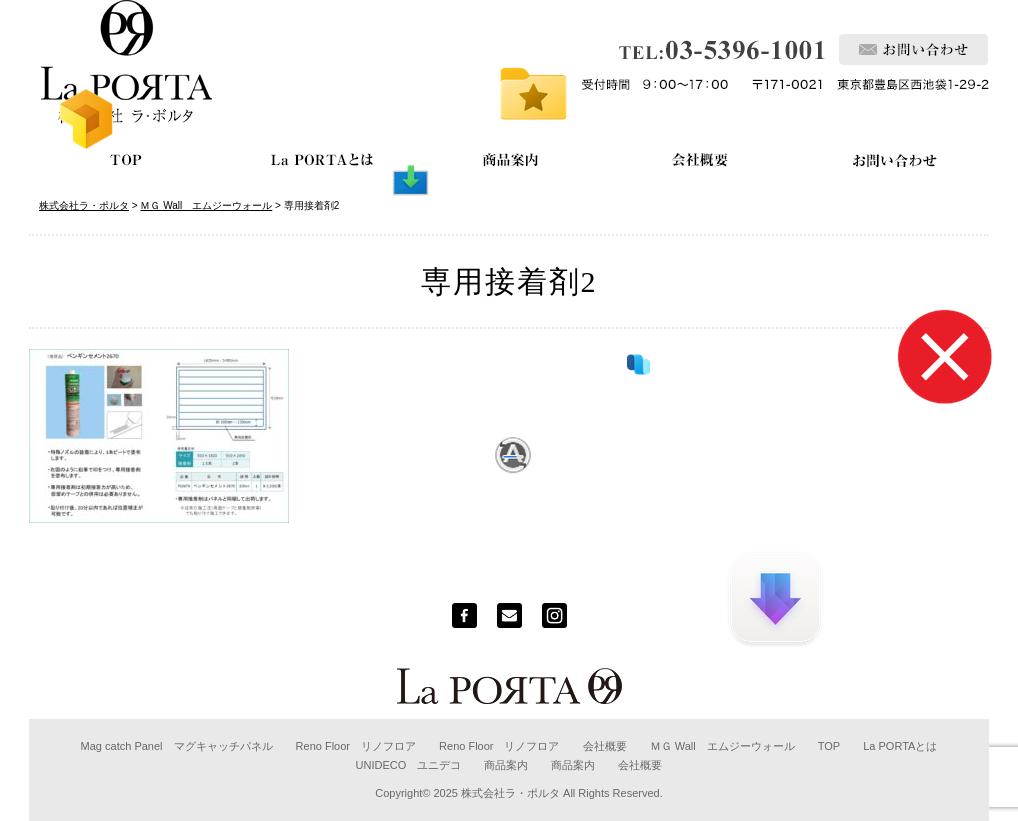 The image size is (1018, 821). What do you see at coordinates (513, 455) in the screenshot?
I see `open the software update manager` at bounding box center [513, 455].